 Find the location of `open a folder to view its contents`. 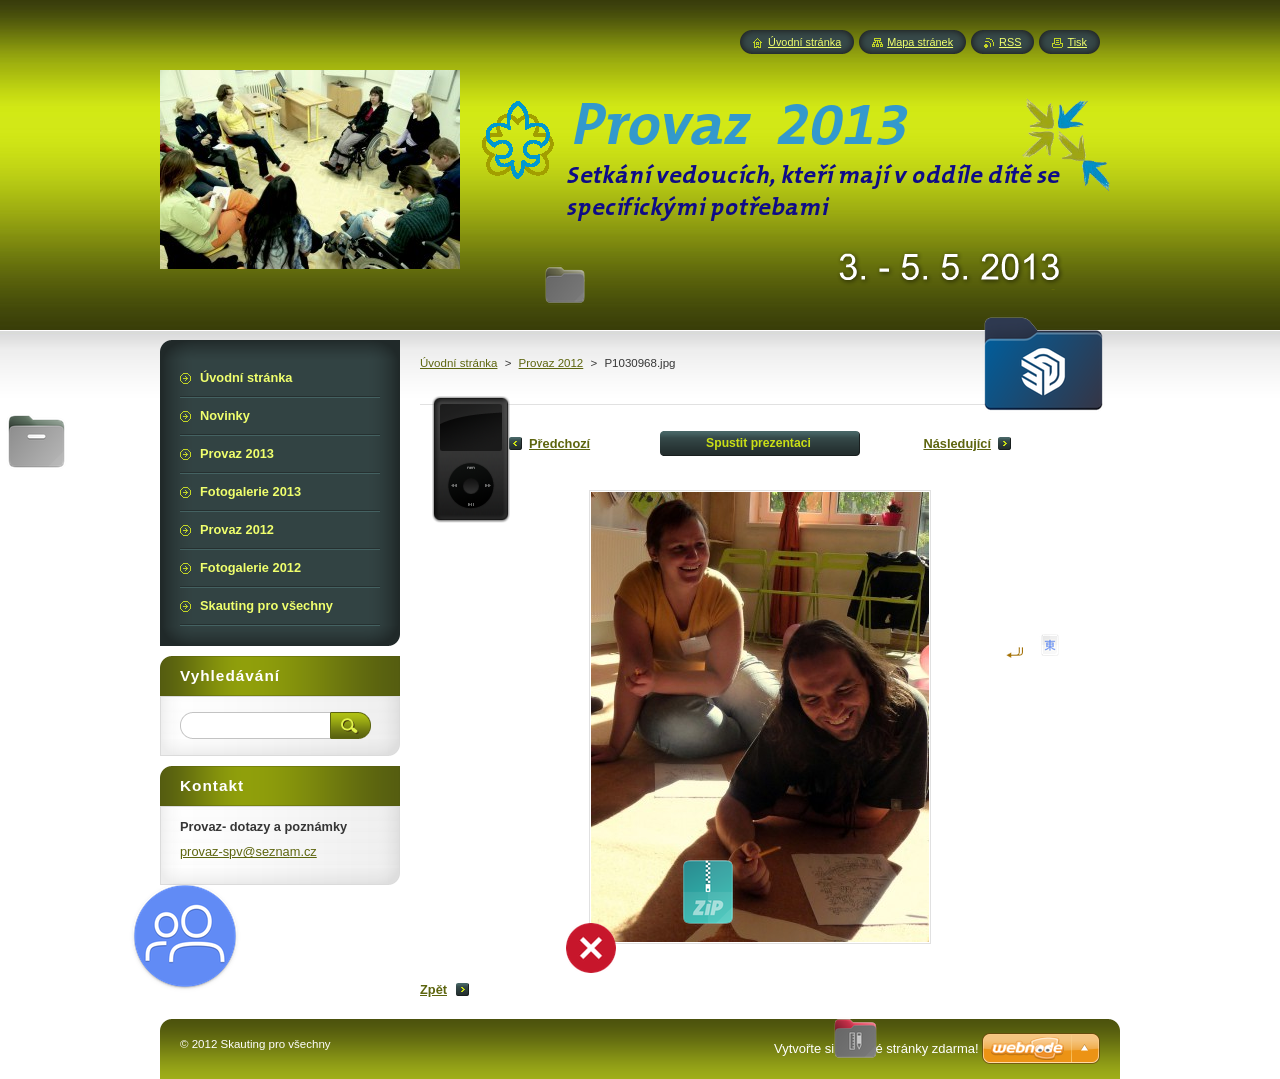

open a folder to view its contents is located at coordinates (565, 285).